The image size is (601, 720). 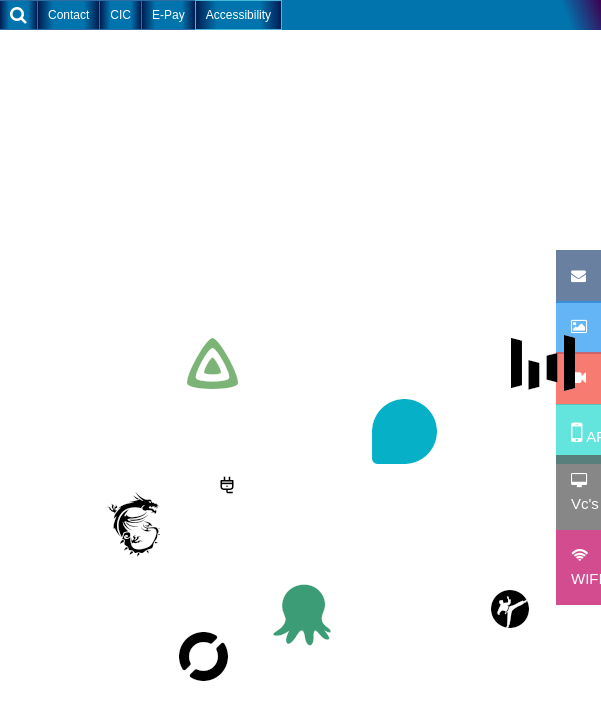 What do you see at coordinates (510, 609) in the screenshot?
I see `sidekiq background job processing service logo` at bounding box center [510, 609].